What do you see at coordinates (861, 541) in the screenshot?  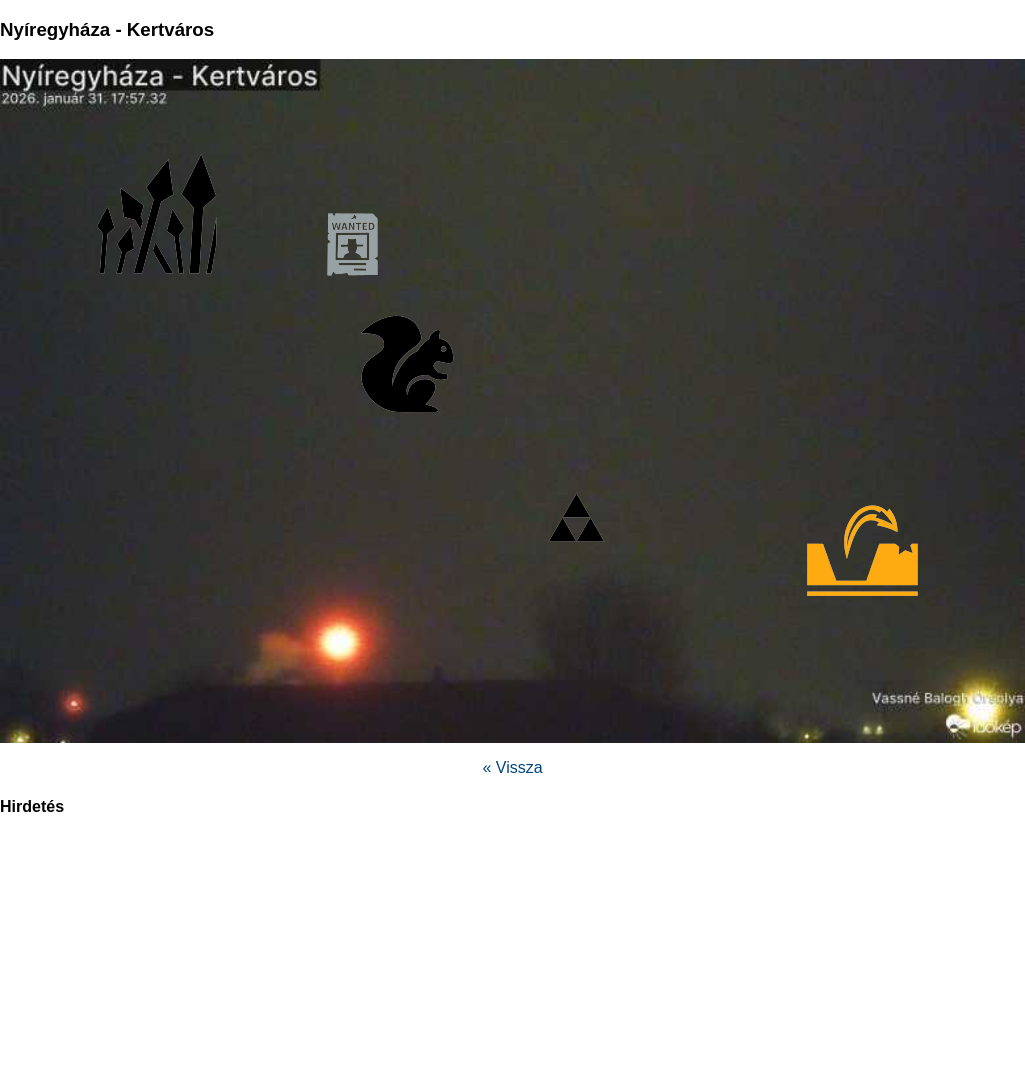 I see `launch trench assault game mode` at bounding box center [861, 541].